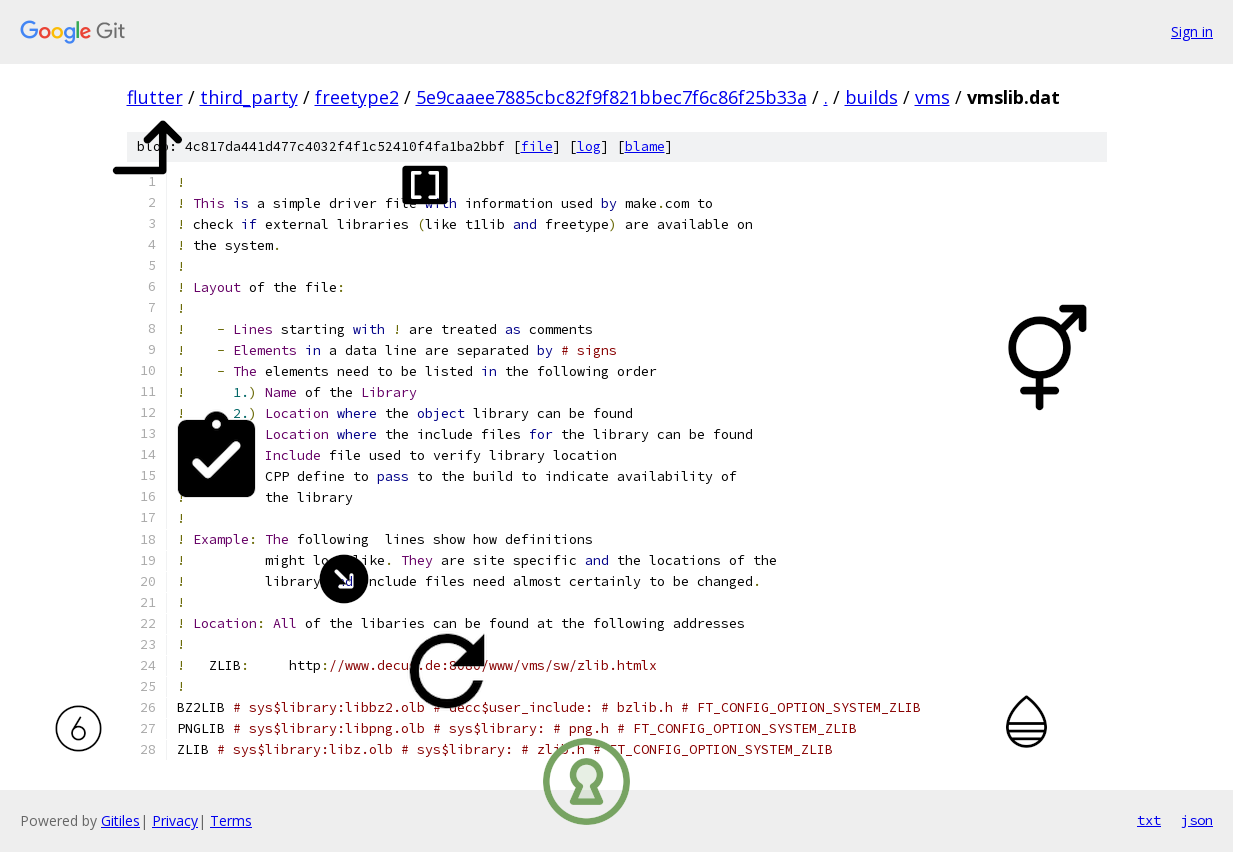  Describe the element at coordinates (1026, 723) in the screenshot. I see `adjust fill level or capacity` at that location.